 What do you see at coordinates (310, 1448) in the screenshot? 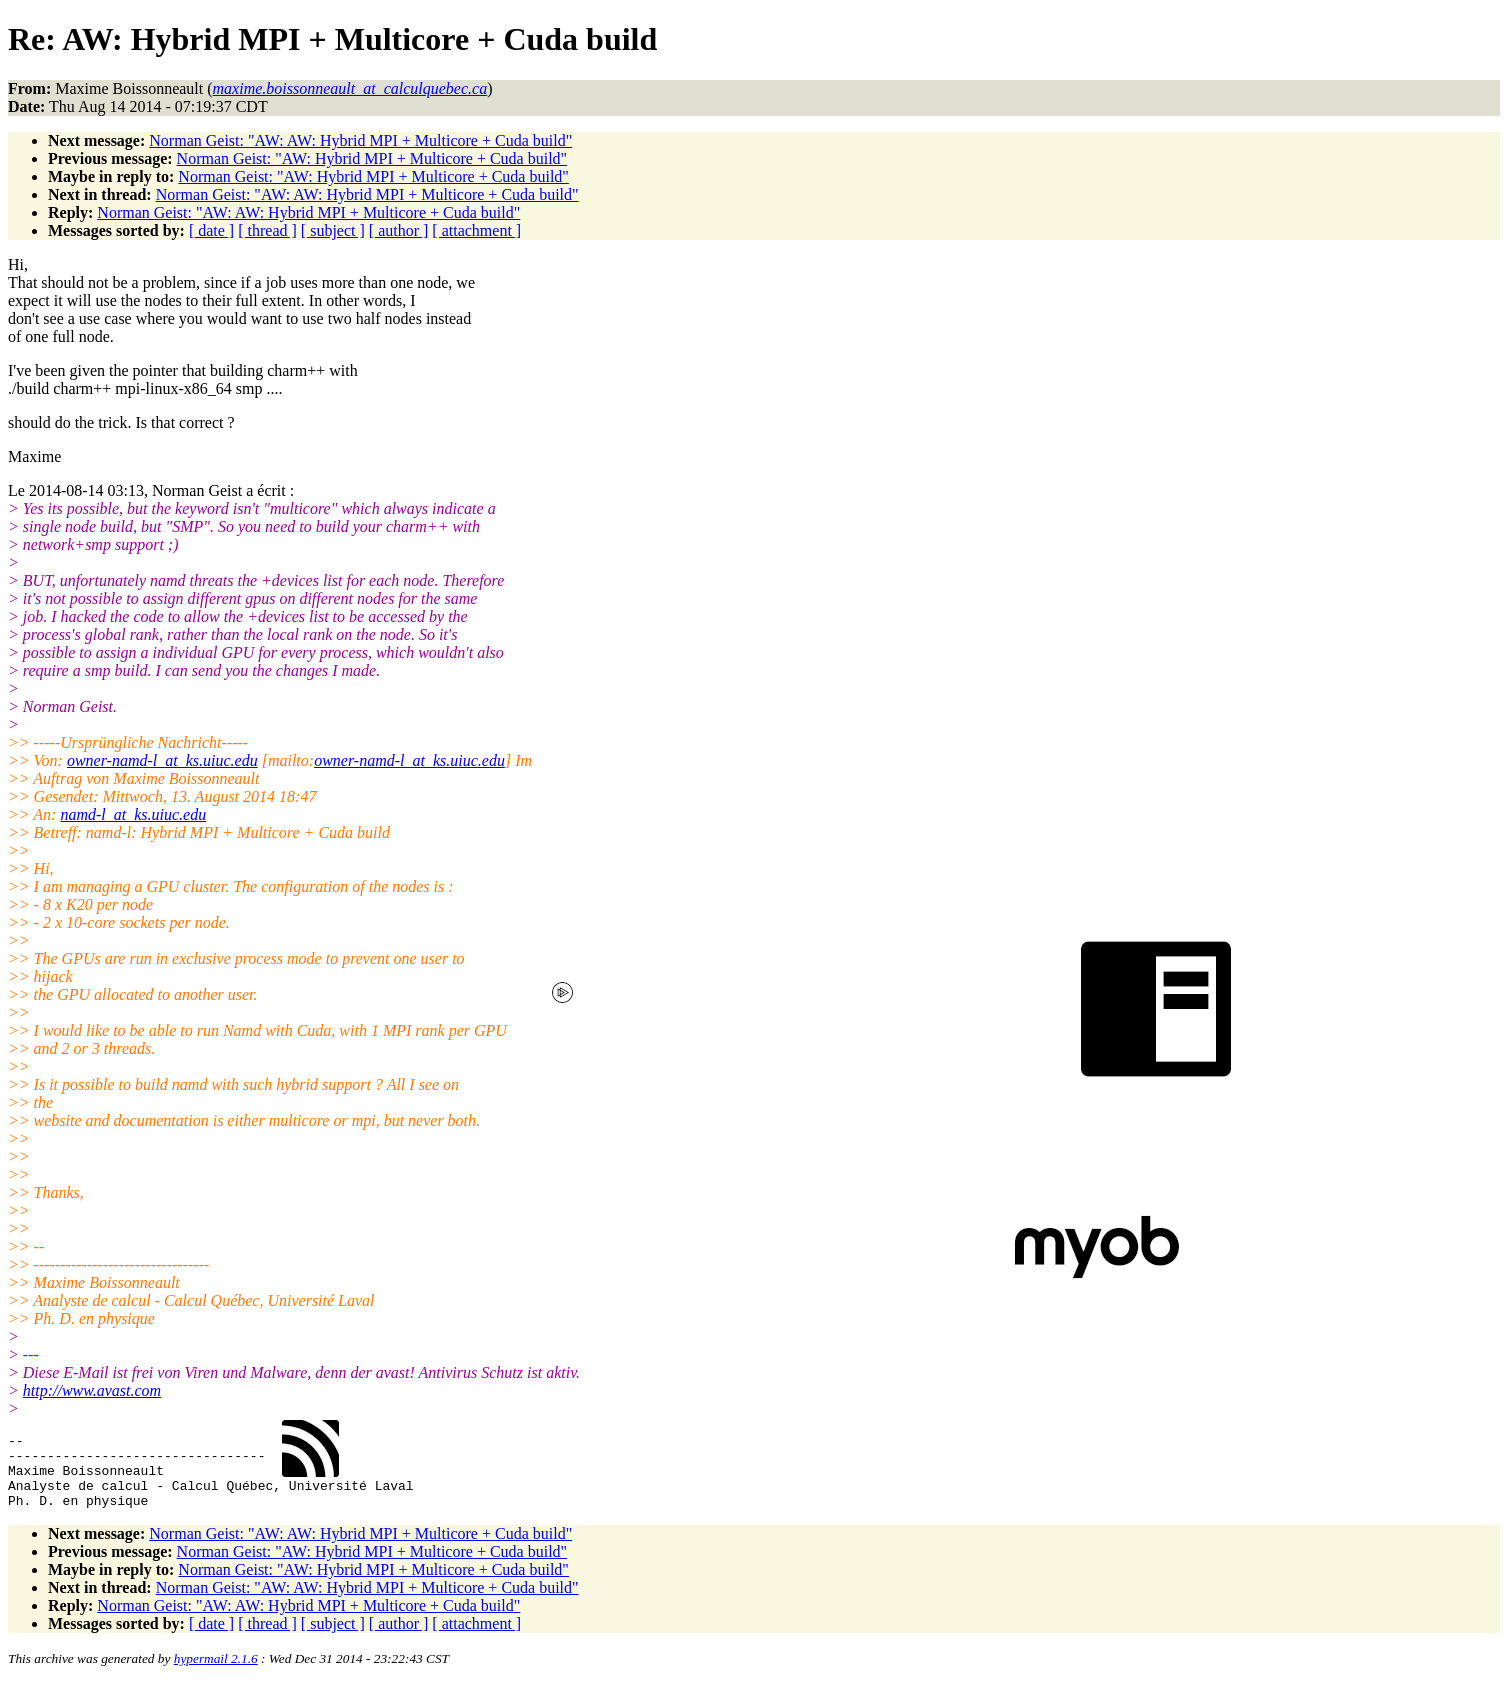
I see `MQTT protocol or messaging service integration` at bounding box center [310, 1448].